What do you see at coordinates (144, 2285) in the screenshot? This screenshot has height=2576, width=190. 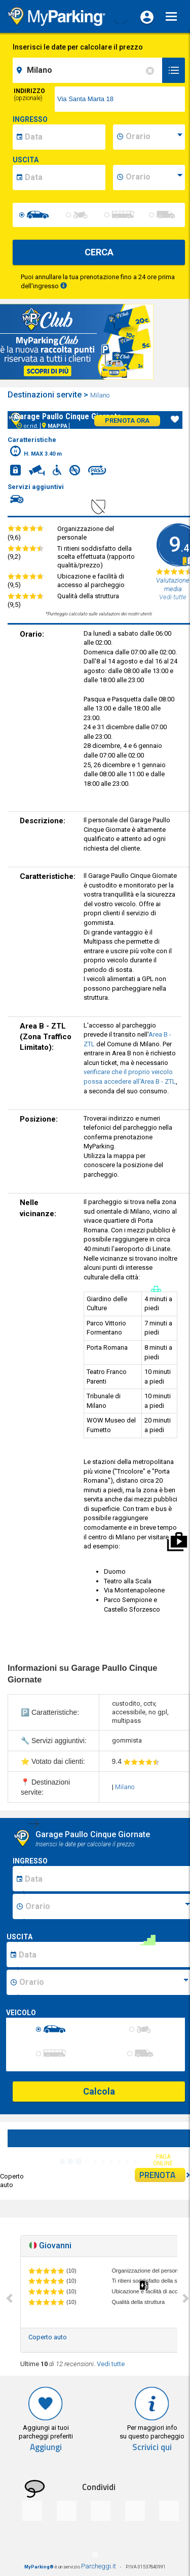 I see `find nearby electric vehicle charging stations` at bounding box center [144, 2285].